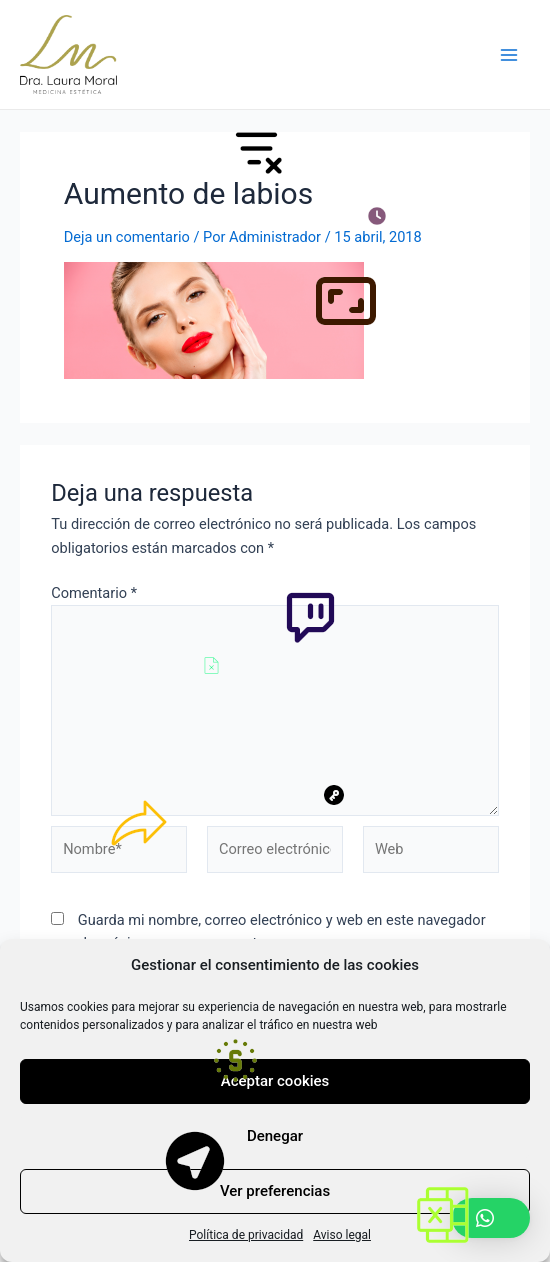 The image size is (550, 1262). Describe the element at coordinates (256, 148) in the screenshot. I see `clear all active filters` at that location.